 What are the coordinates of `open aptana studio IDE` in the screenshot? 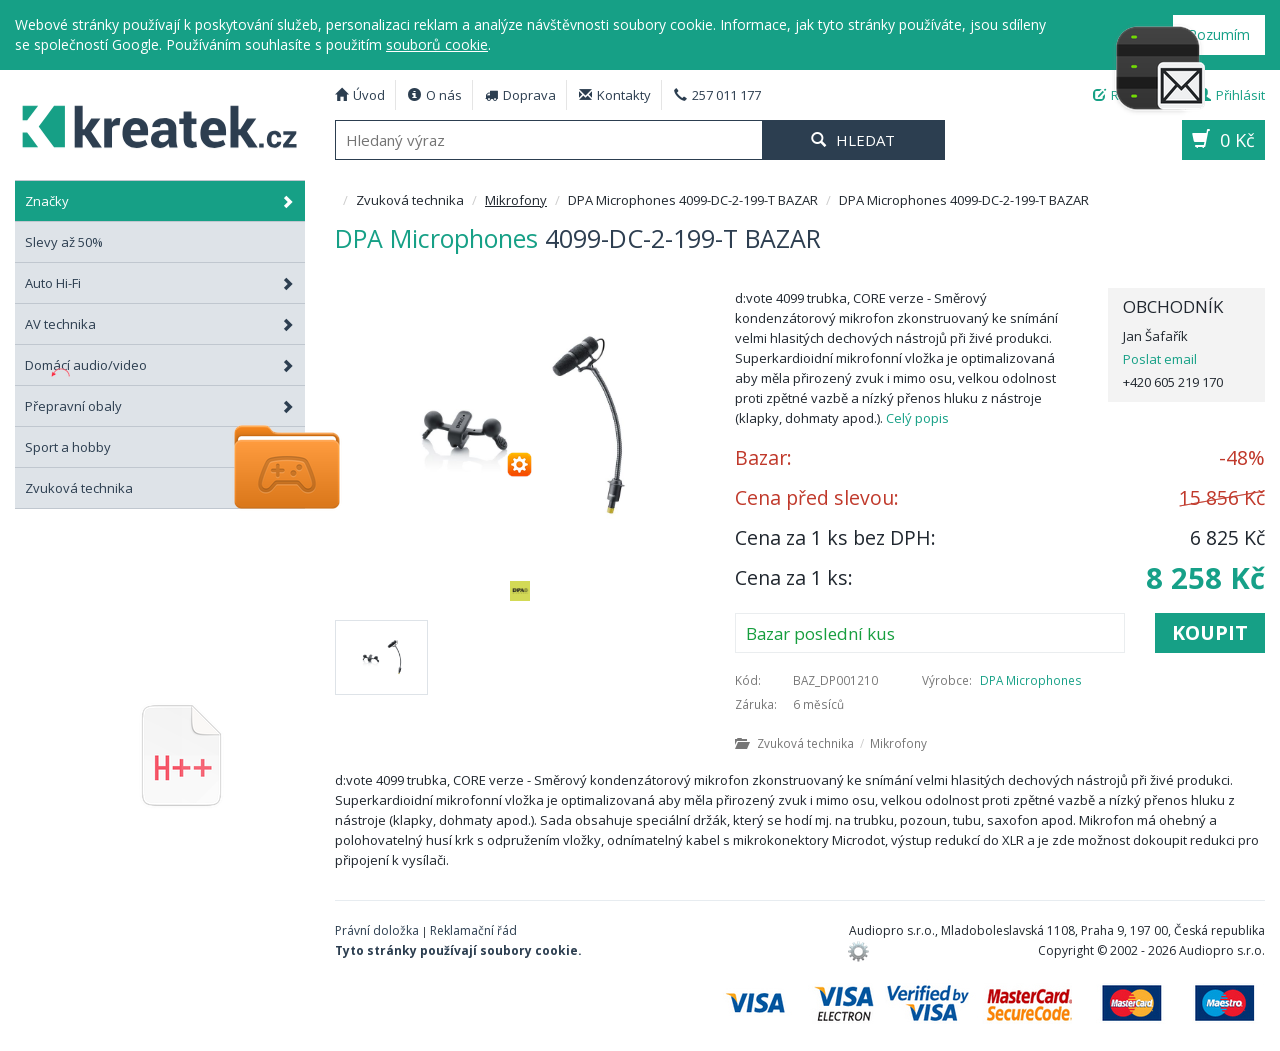 It's located at (519, 464).